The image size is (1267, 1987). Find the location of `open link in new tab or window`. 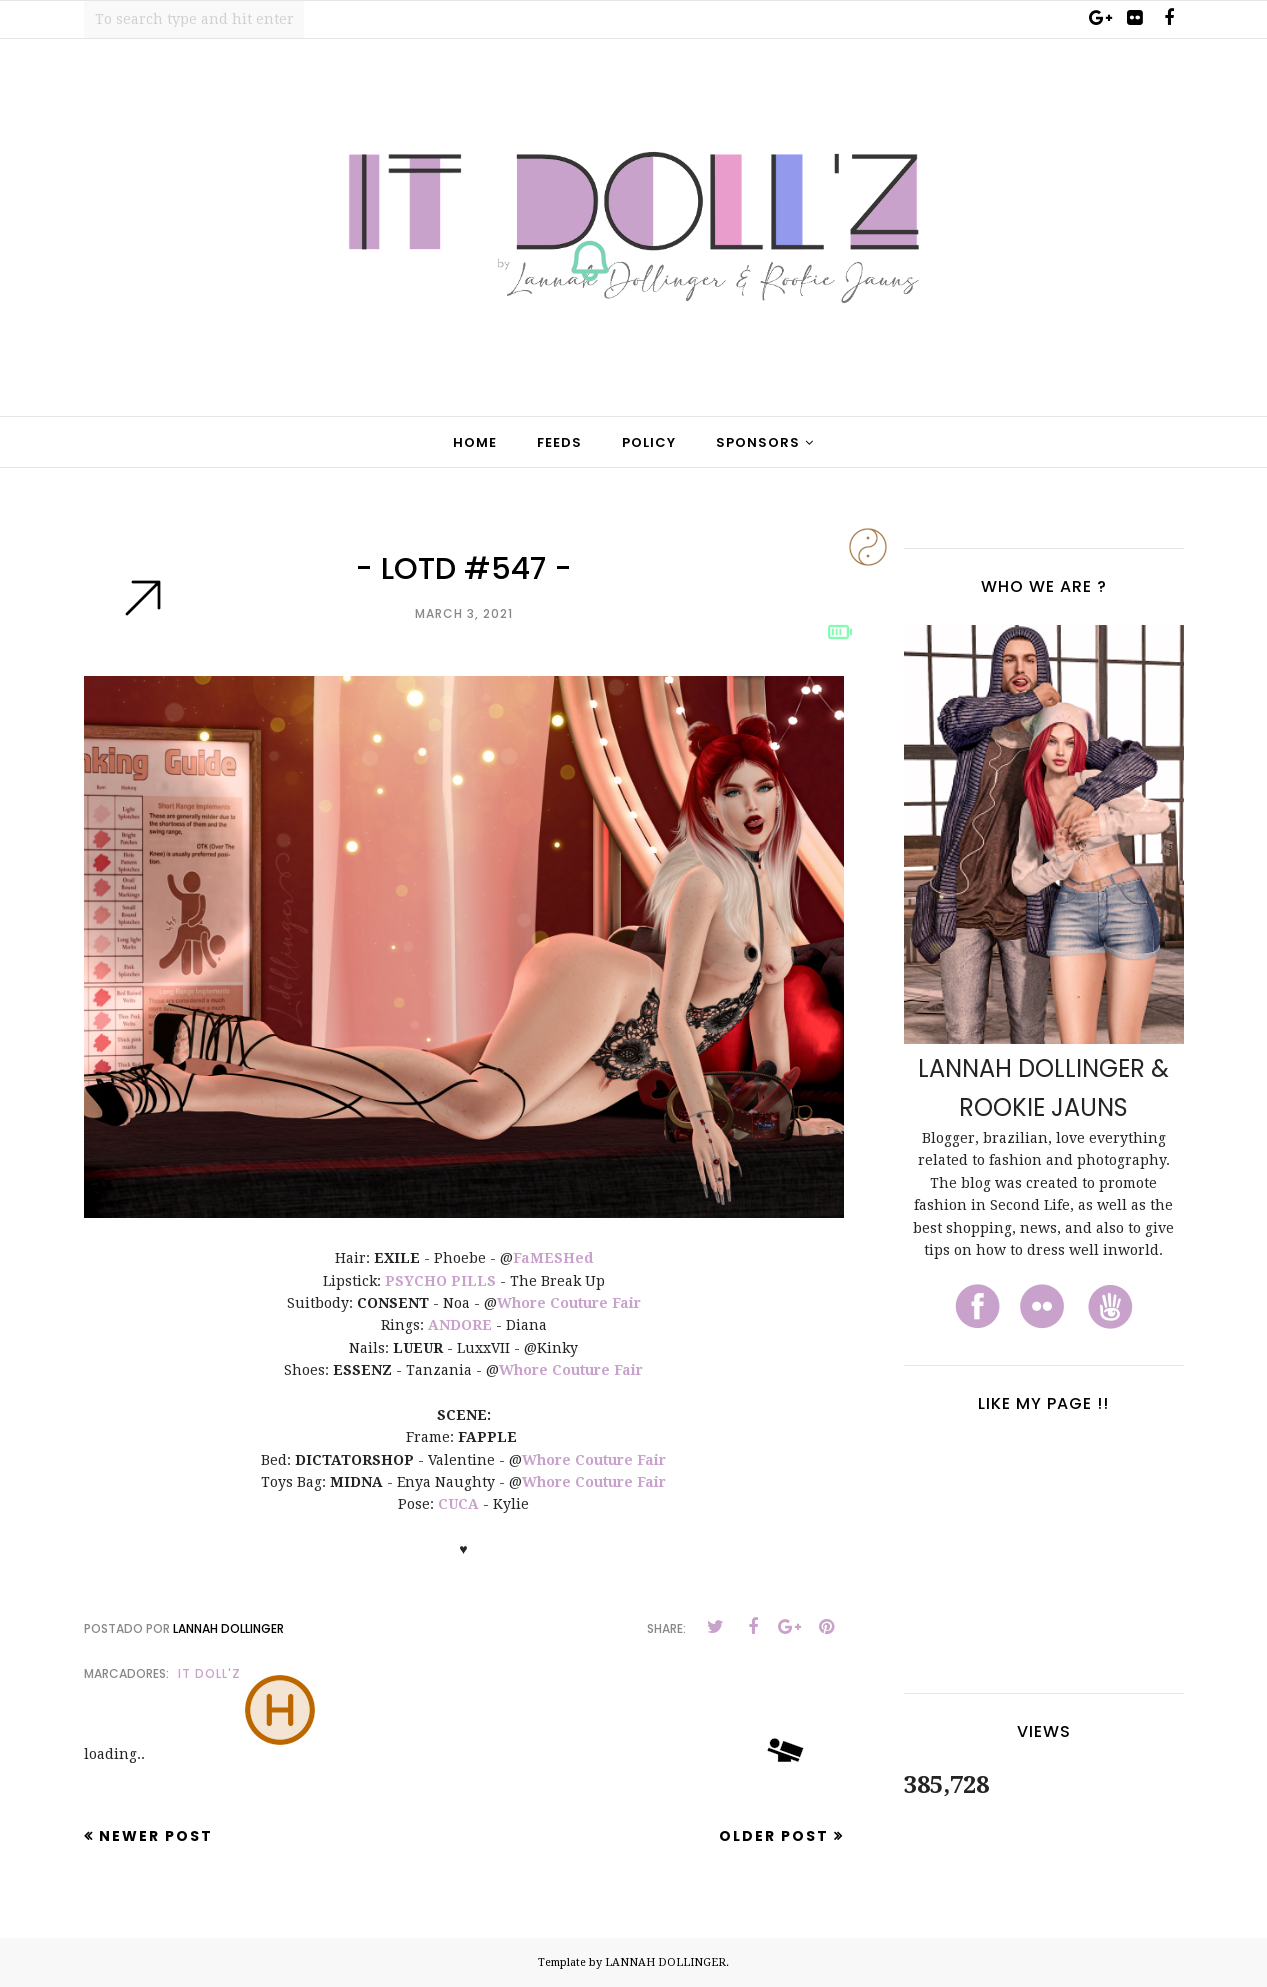

open link in new tab or window is located at coordinates (143, 598).